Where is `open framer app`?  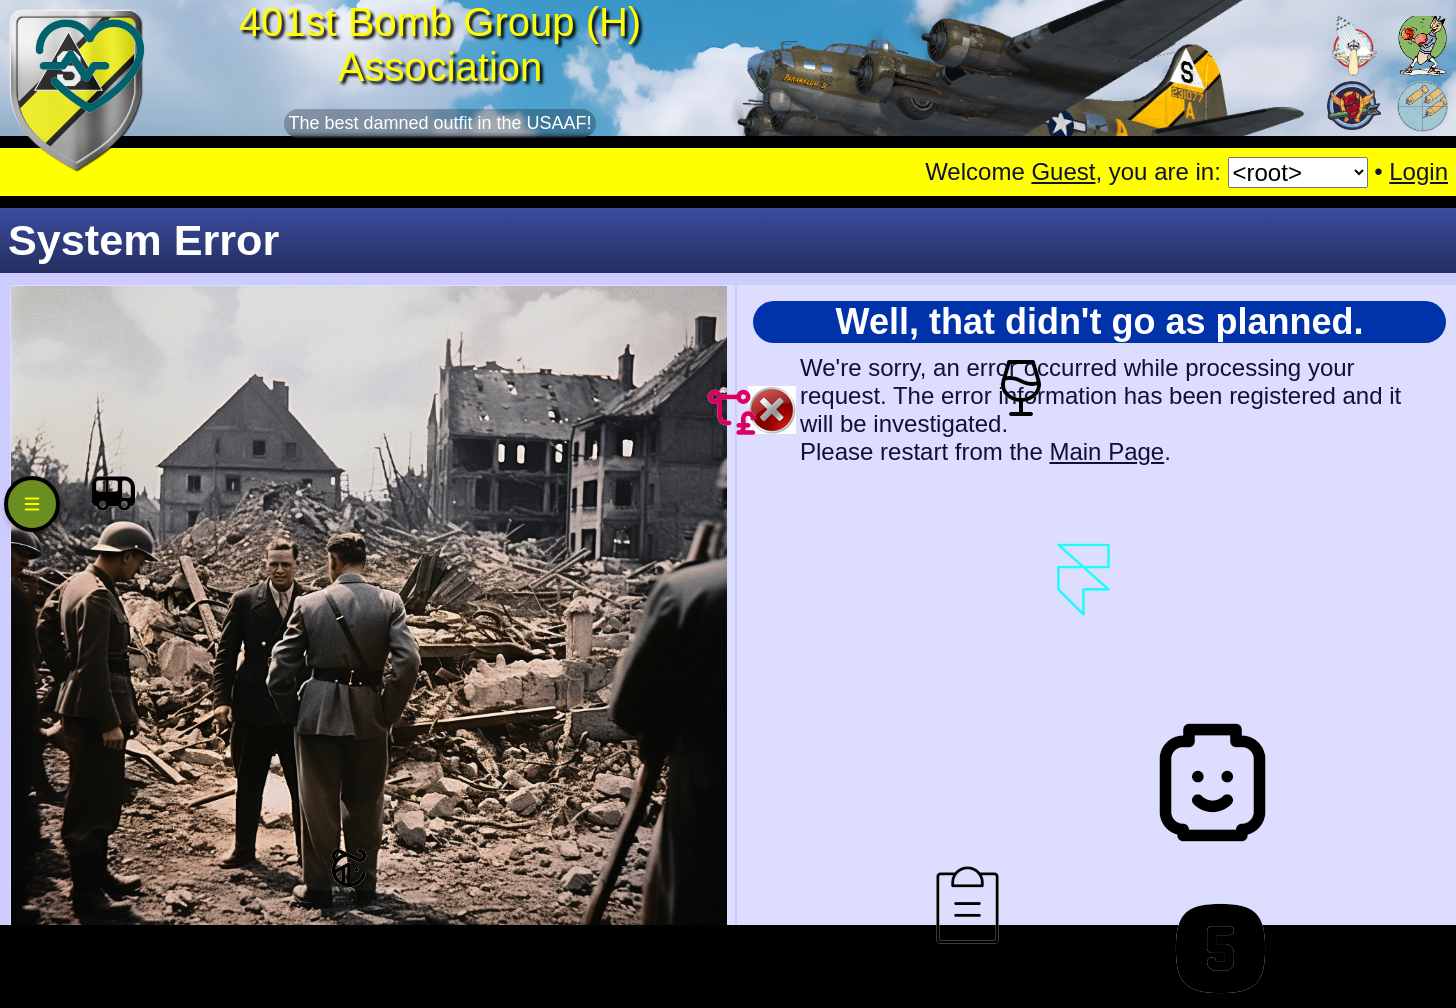
open framer app is located at coordinates (1083, 575).